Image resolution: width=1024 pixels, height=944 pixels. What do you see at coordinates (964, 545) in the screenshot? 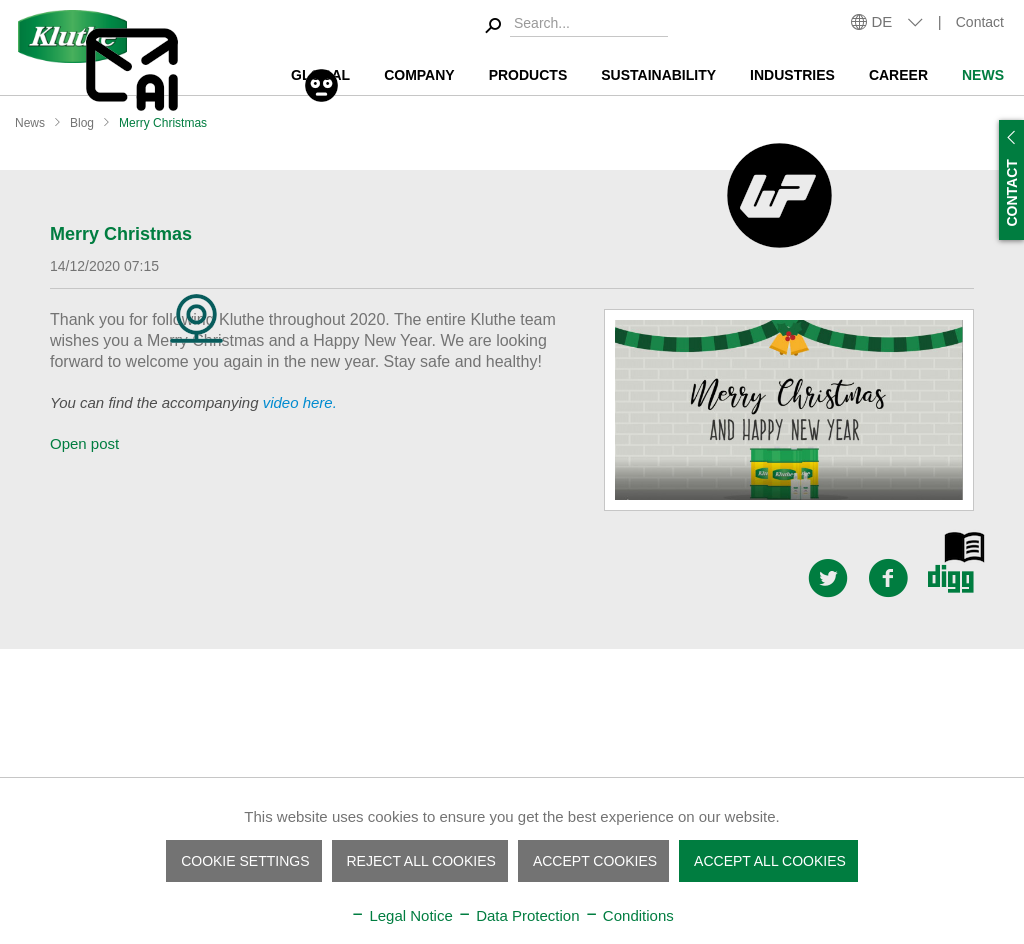
I see `open menu or navigation guide` at bounding box center [964, 545].